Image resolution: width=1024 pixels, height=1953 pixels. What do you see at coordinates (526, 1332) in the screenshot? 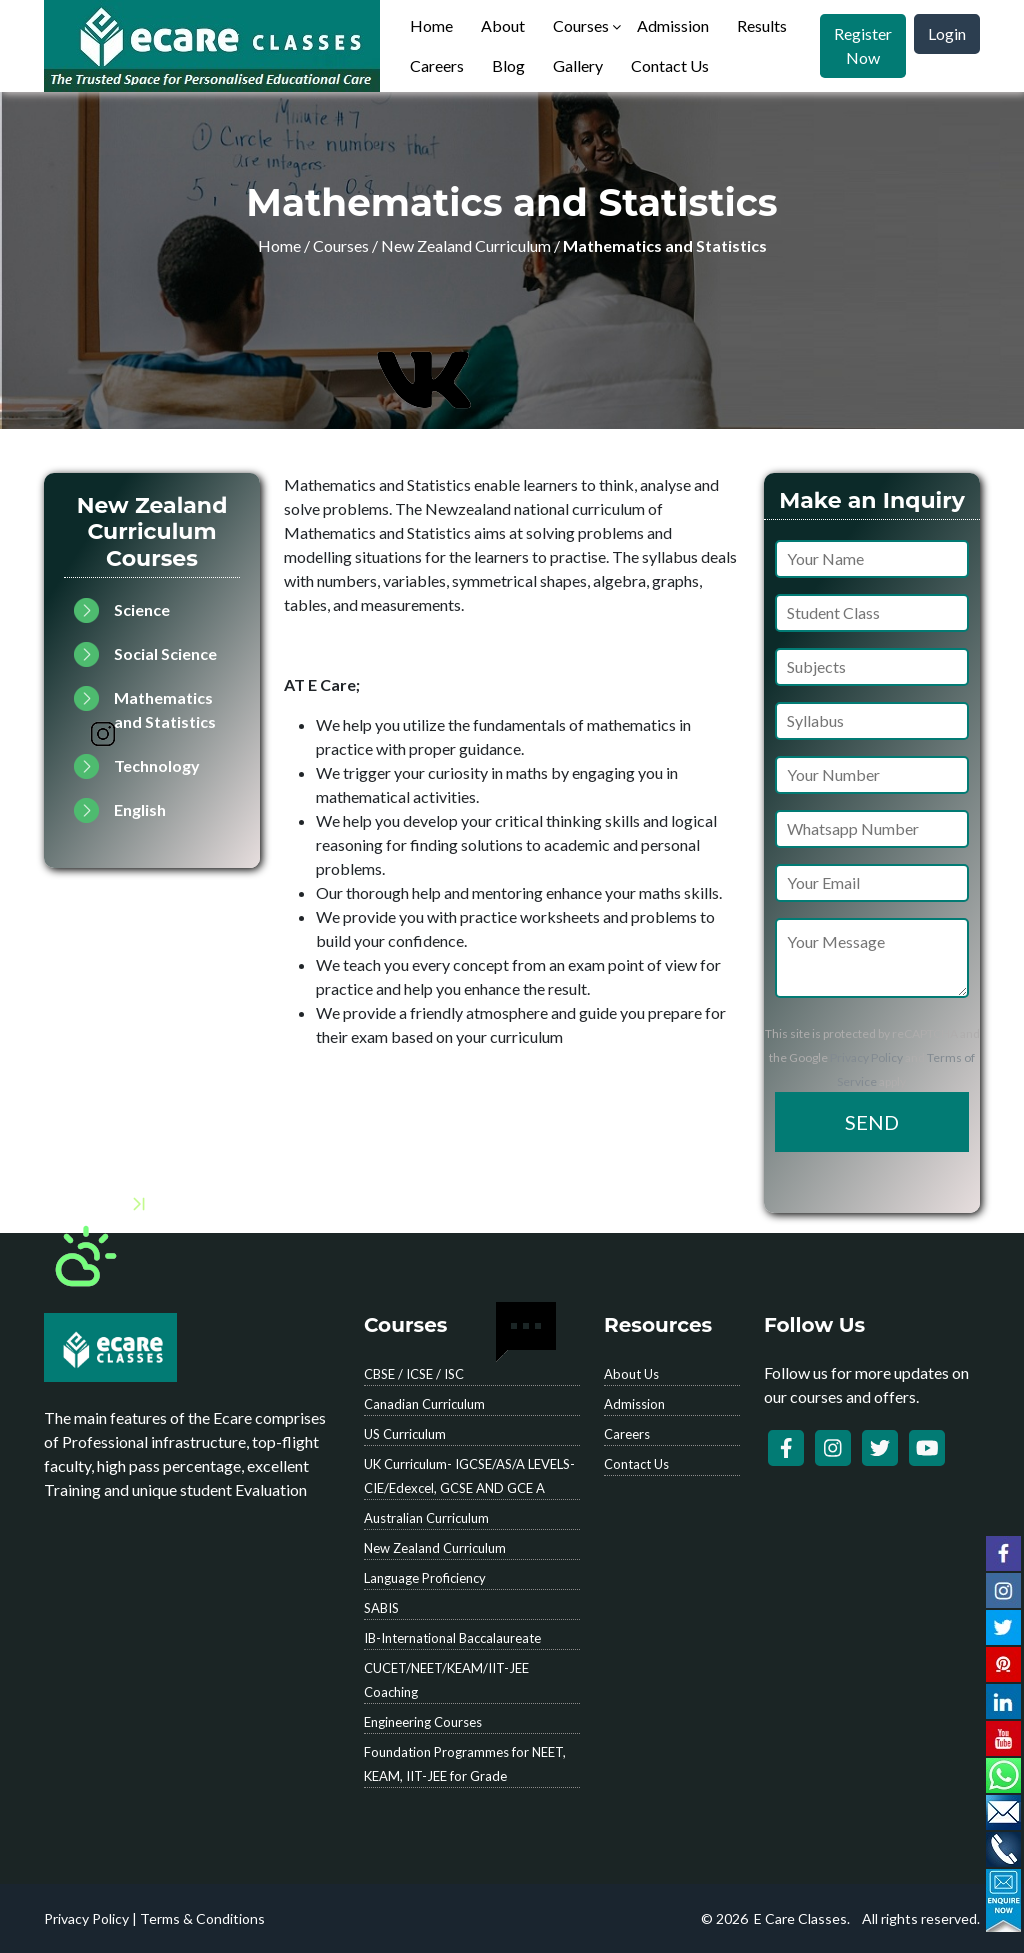
I see `open text messaging app` at bounding box center [526, 1332].